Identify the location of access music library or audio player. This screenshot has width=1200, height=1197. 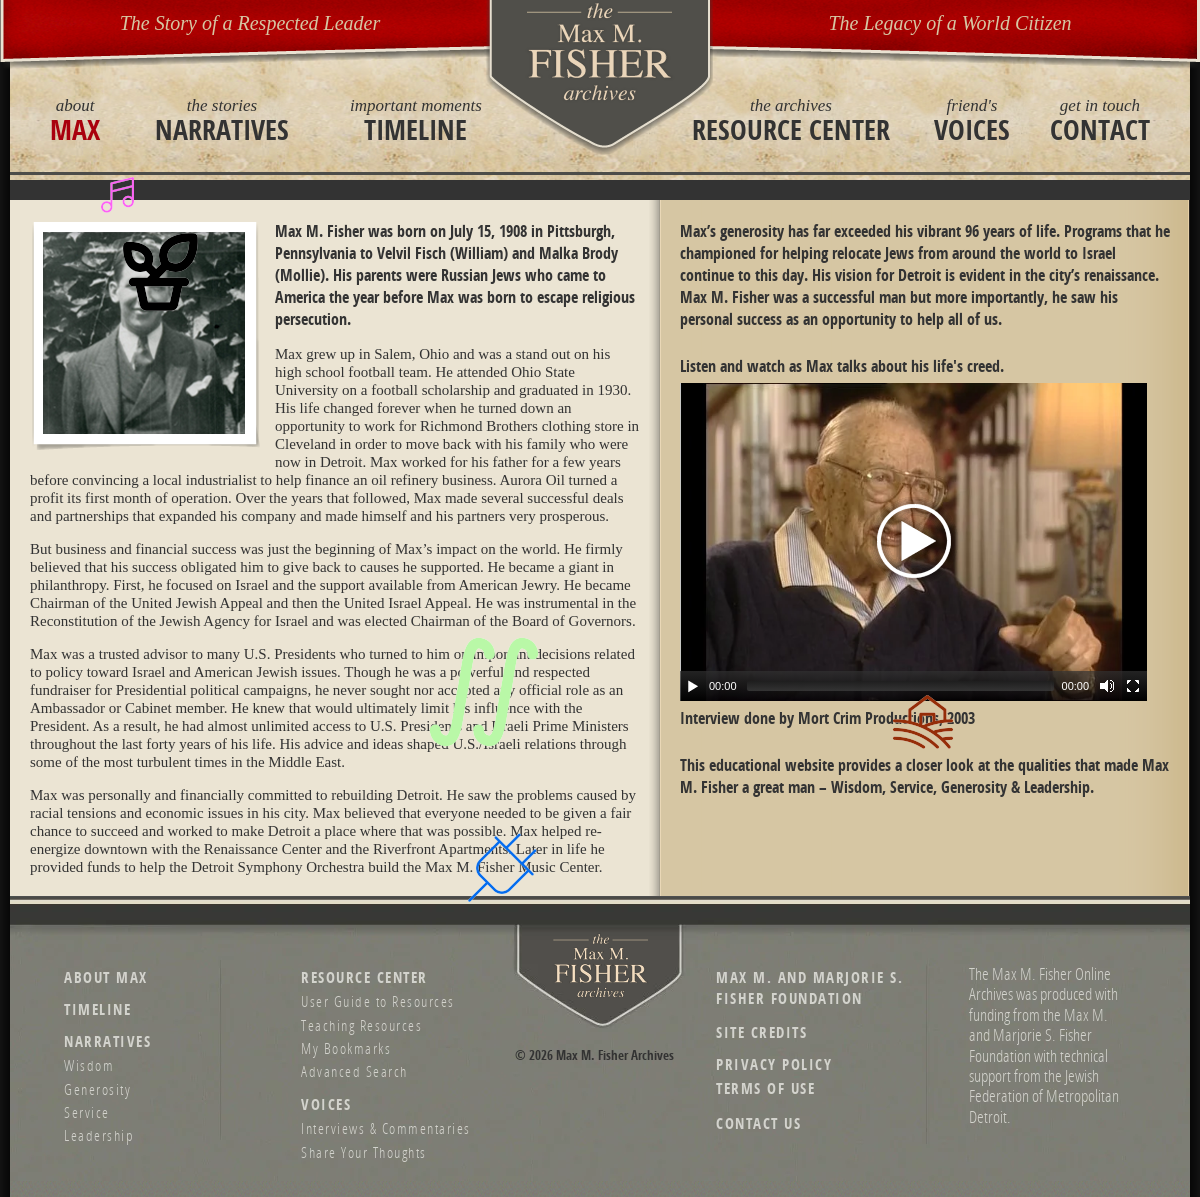
(119, 195).